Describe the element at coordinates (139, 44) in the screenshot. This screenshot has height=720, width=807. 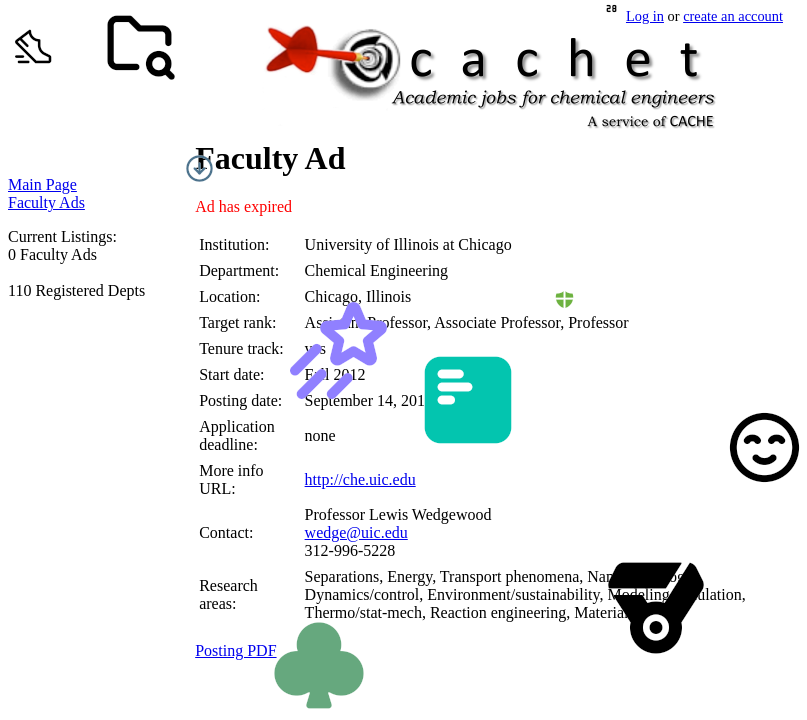
I see `search within a folder` at that location.